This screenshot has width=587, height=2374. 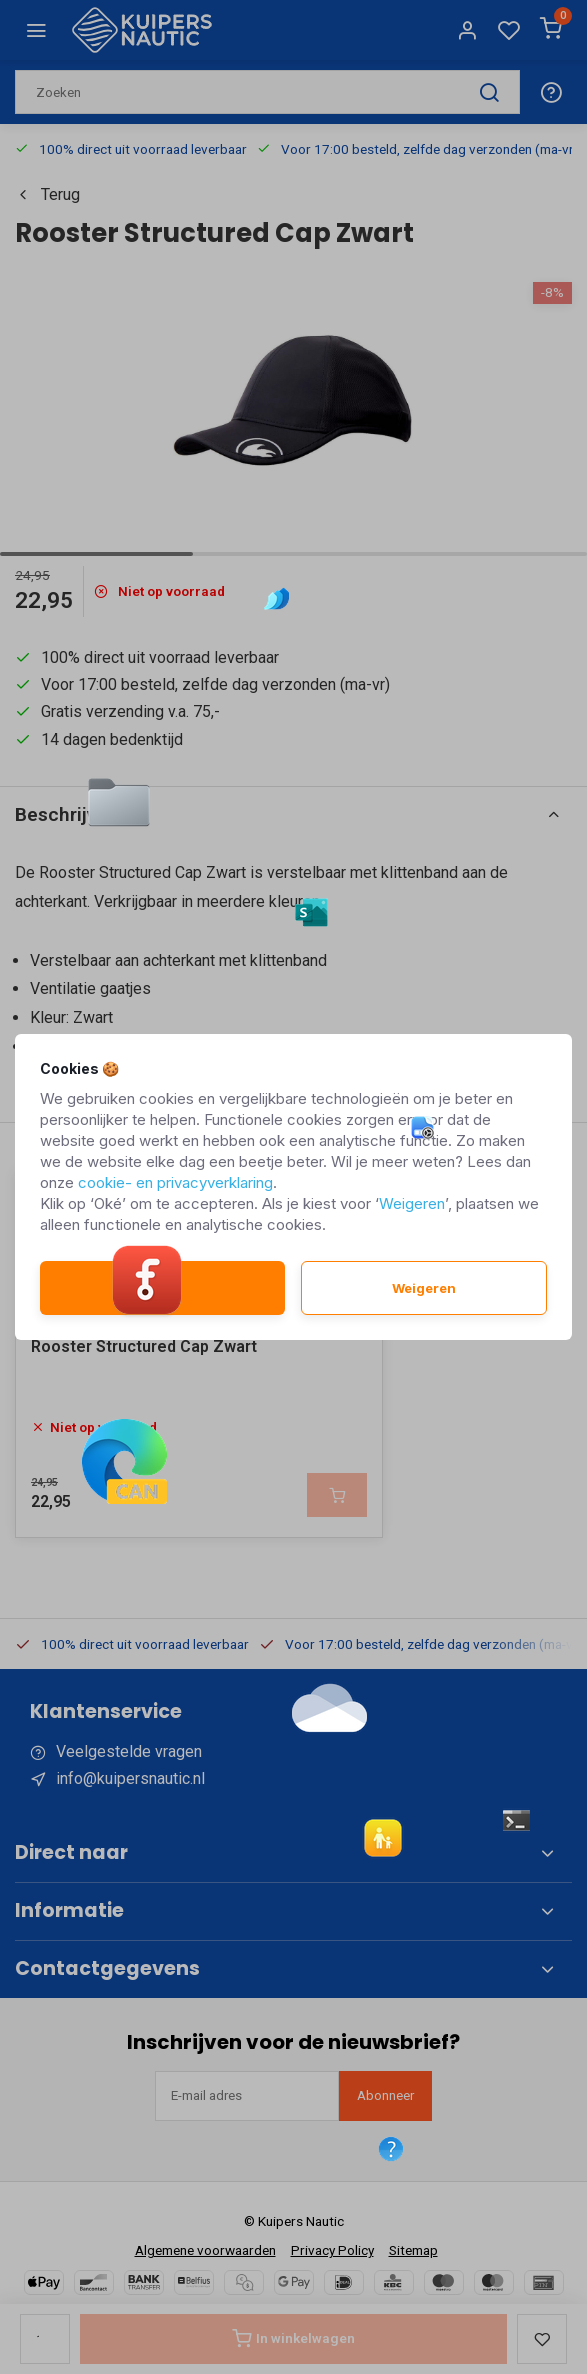 What do you see at coordinates (276, 598) in the screenshot?
I see `open microsoft viva insights app` at bounding box center [276, 598].